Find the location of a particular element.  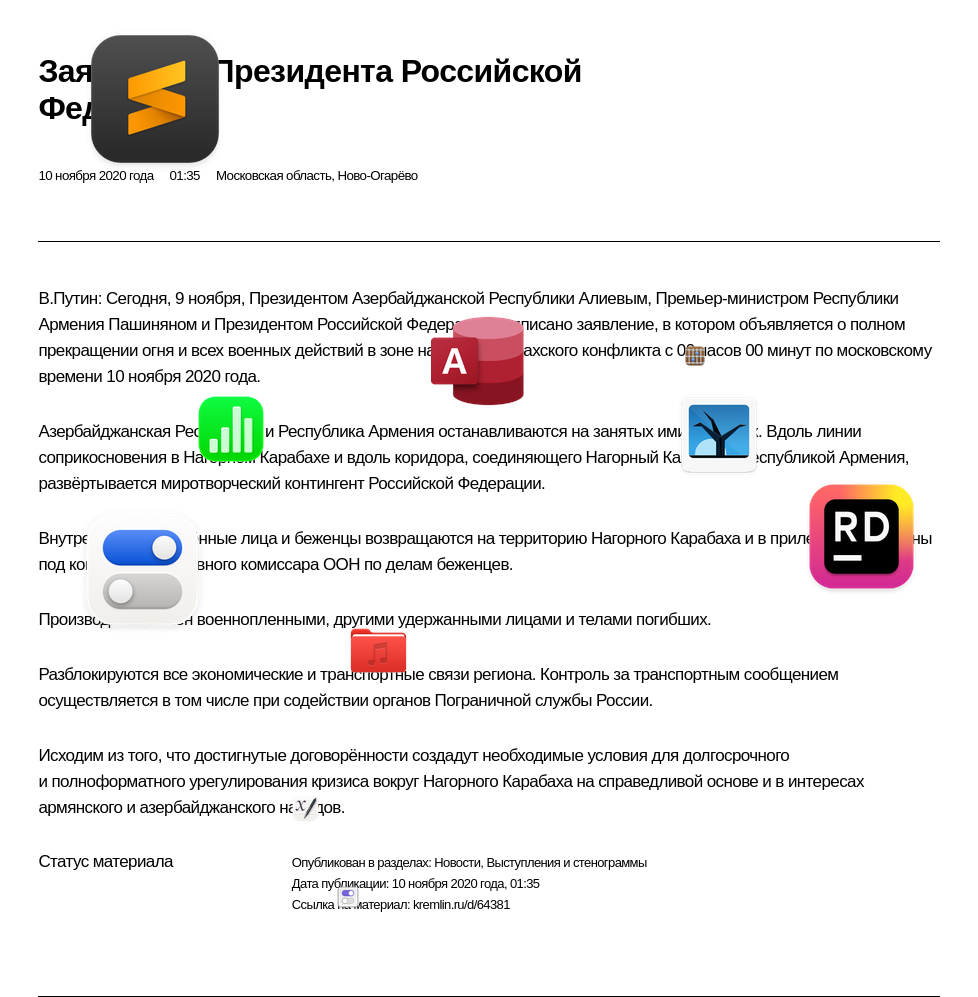

open your music files folder is located at coordinates (378, 650).